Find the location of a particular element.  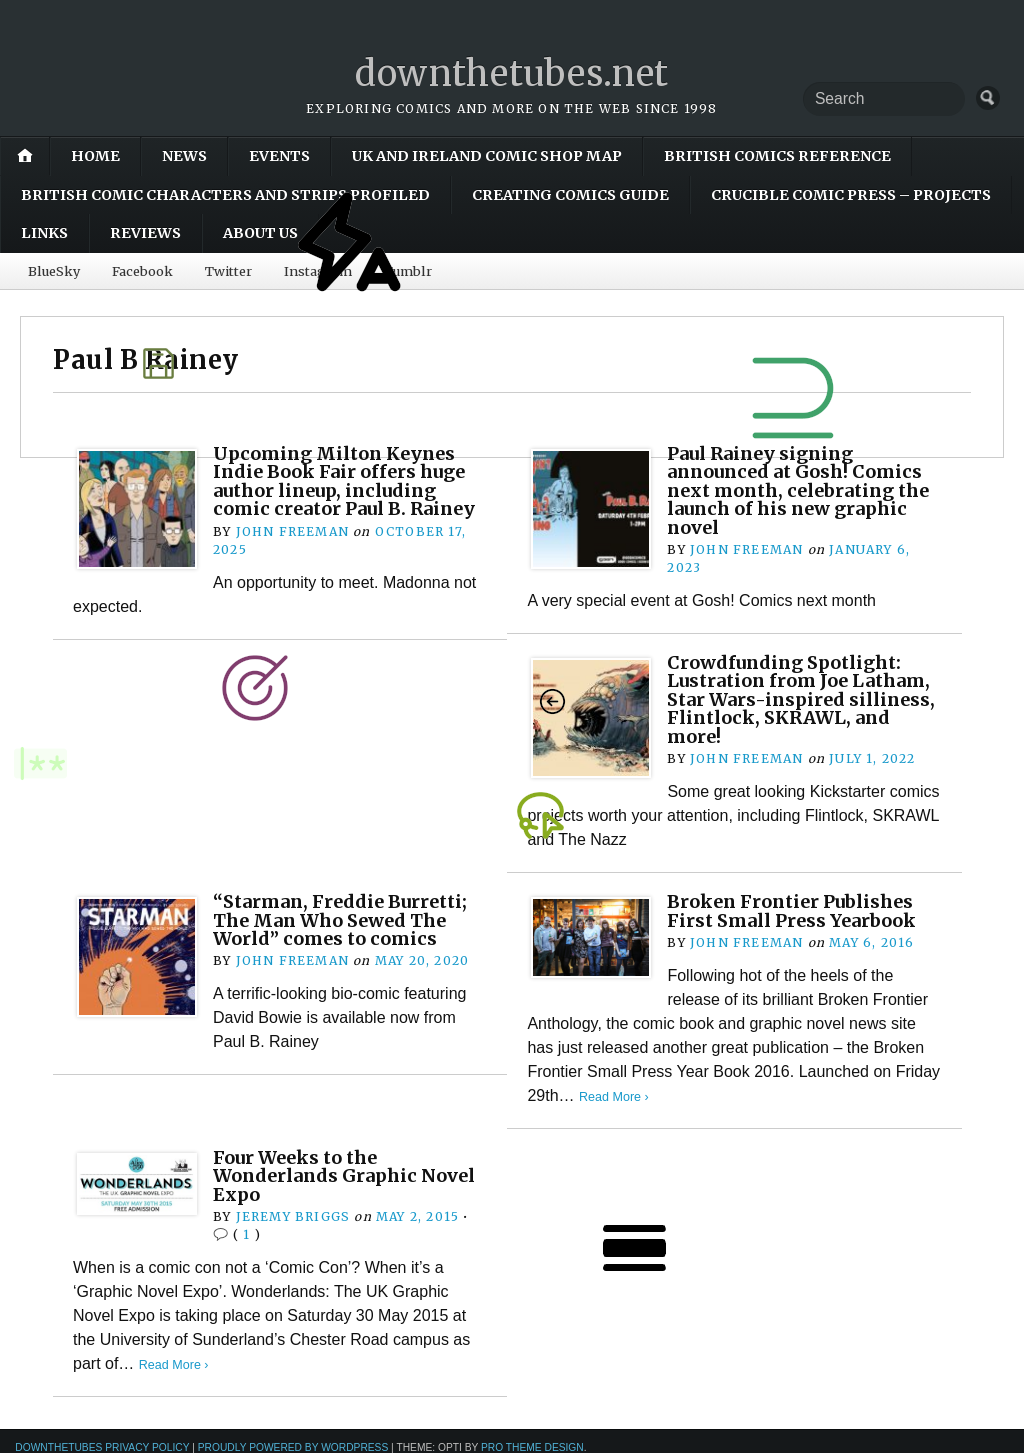

auto-enhance or quick optimize content is located at coordinates (347, 245).